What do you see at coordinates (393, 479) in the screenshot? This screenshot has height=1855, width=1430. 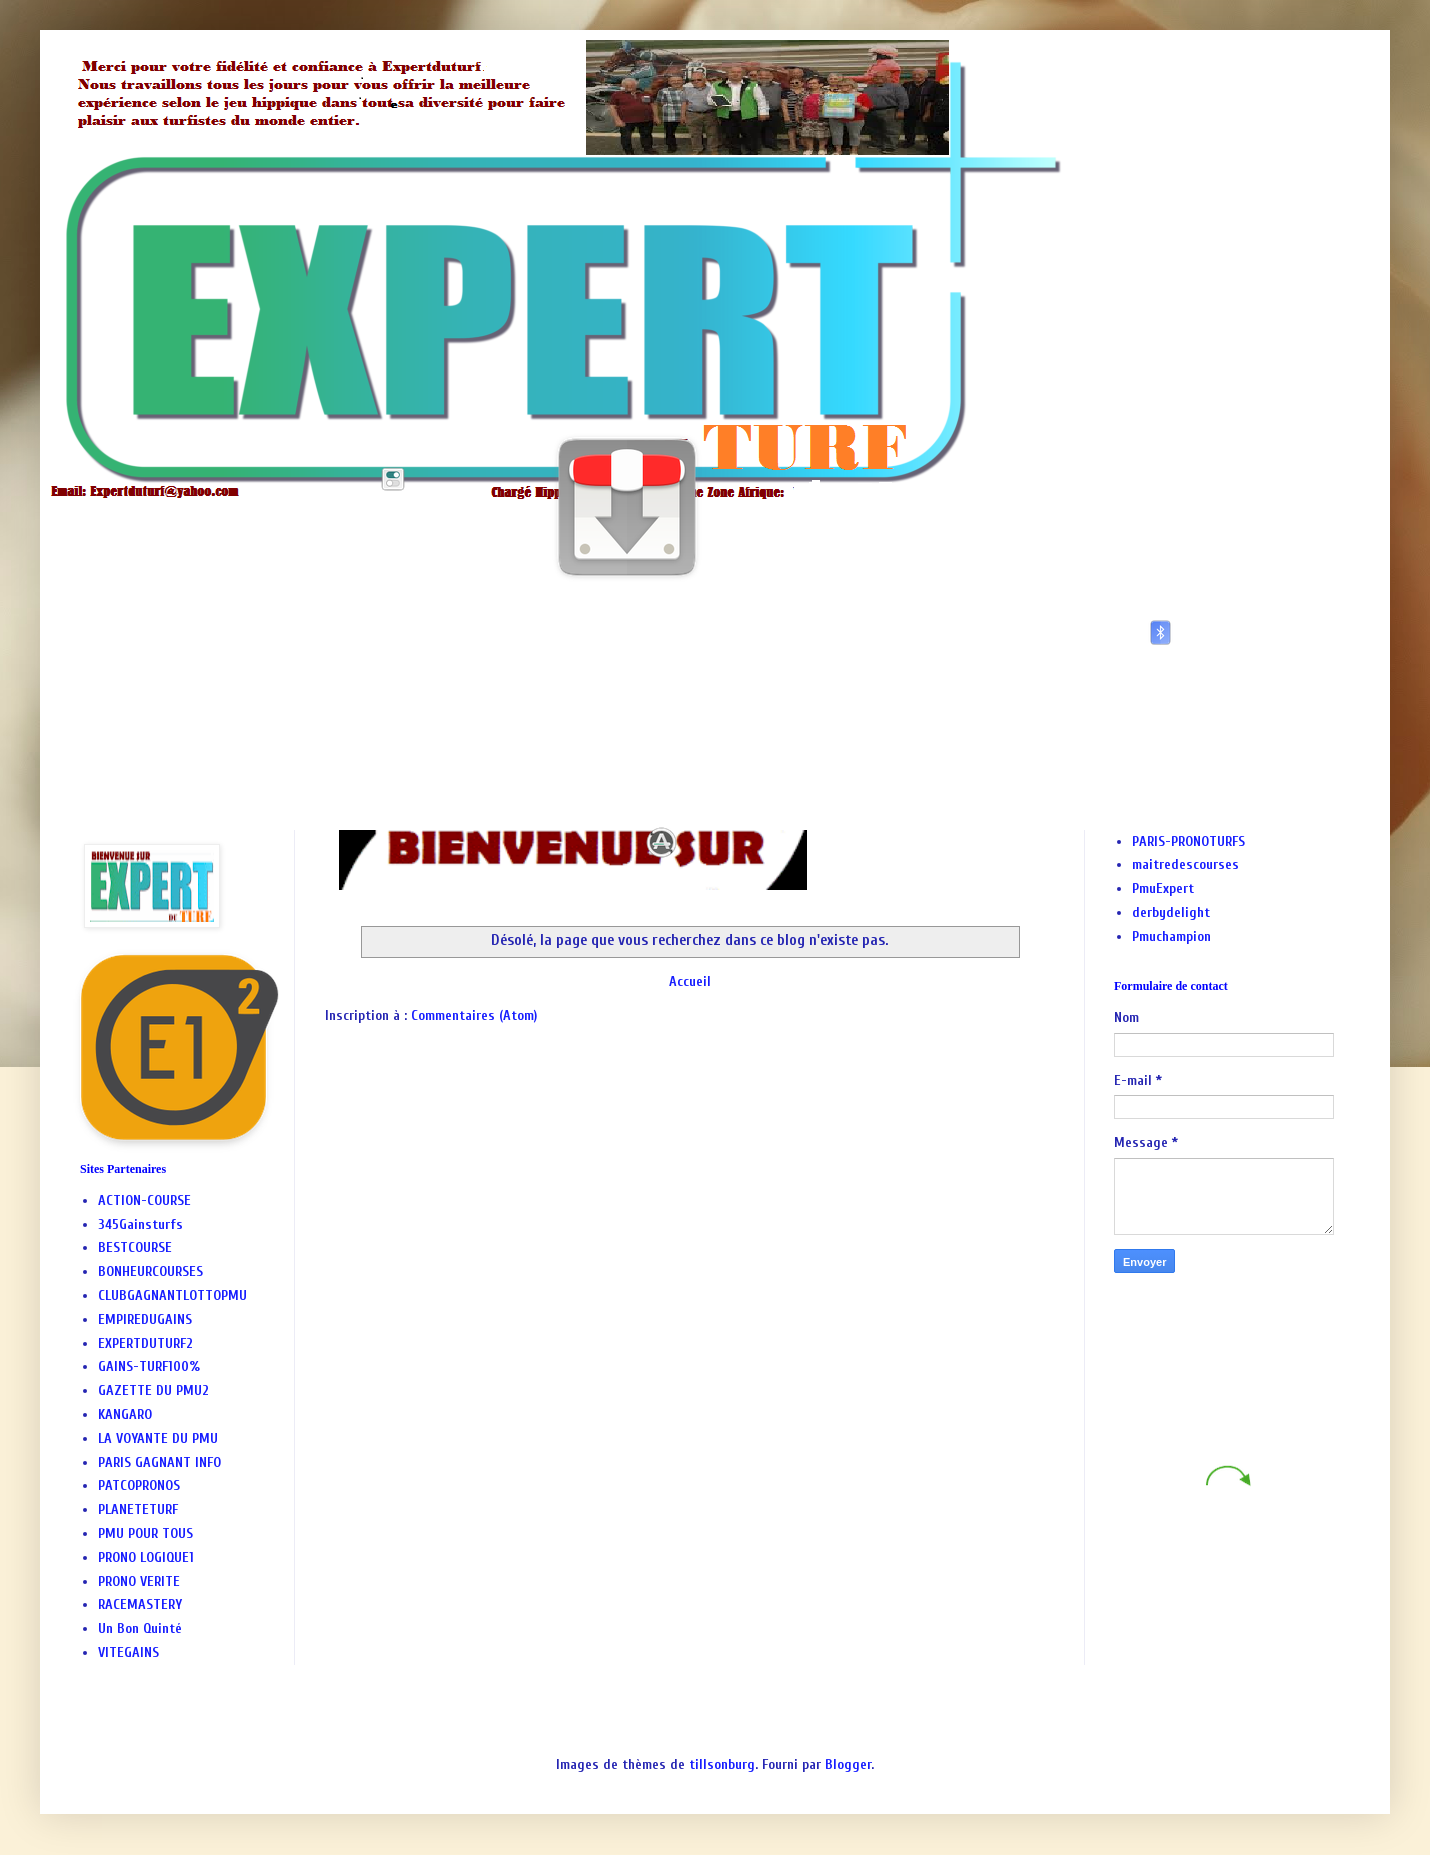 I see `open system settings or preferences` at bounding box center [393, 479].